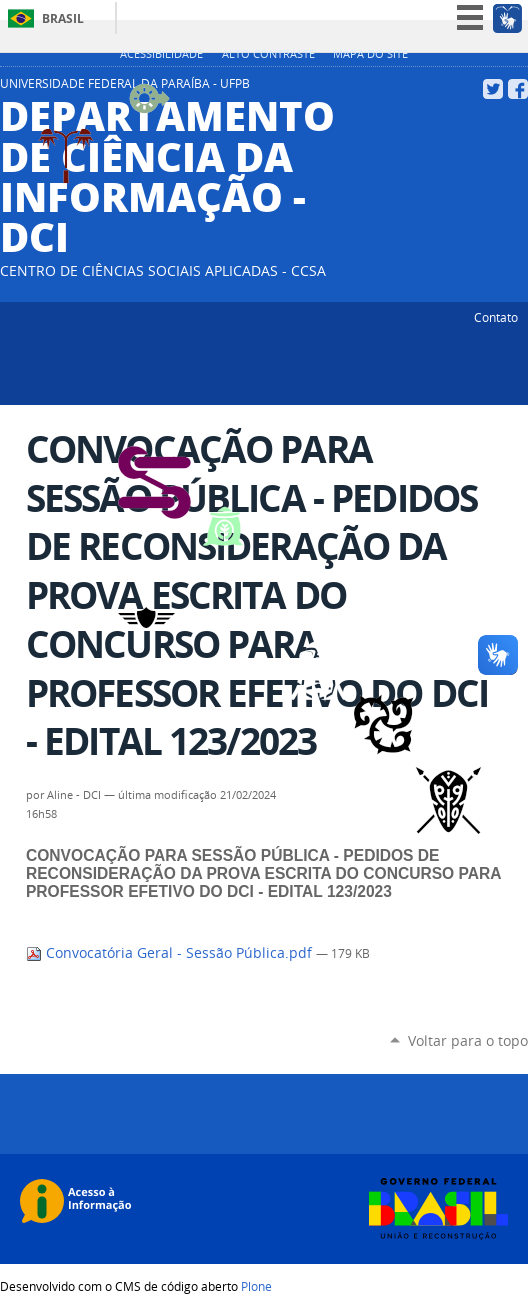 The width and height of the screenshot is (528, 1310). Describe the element at coordinates (223, 526) in the screenshot. I see `flour ingredient in a cooking or recipe app` at that location.